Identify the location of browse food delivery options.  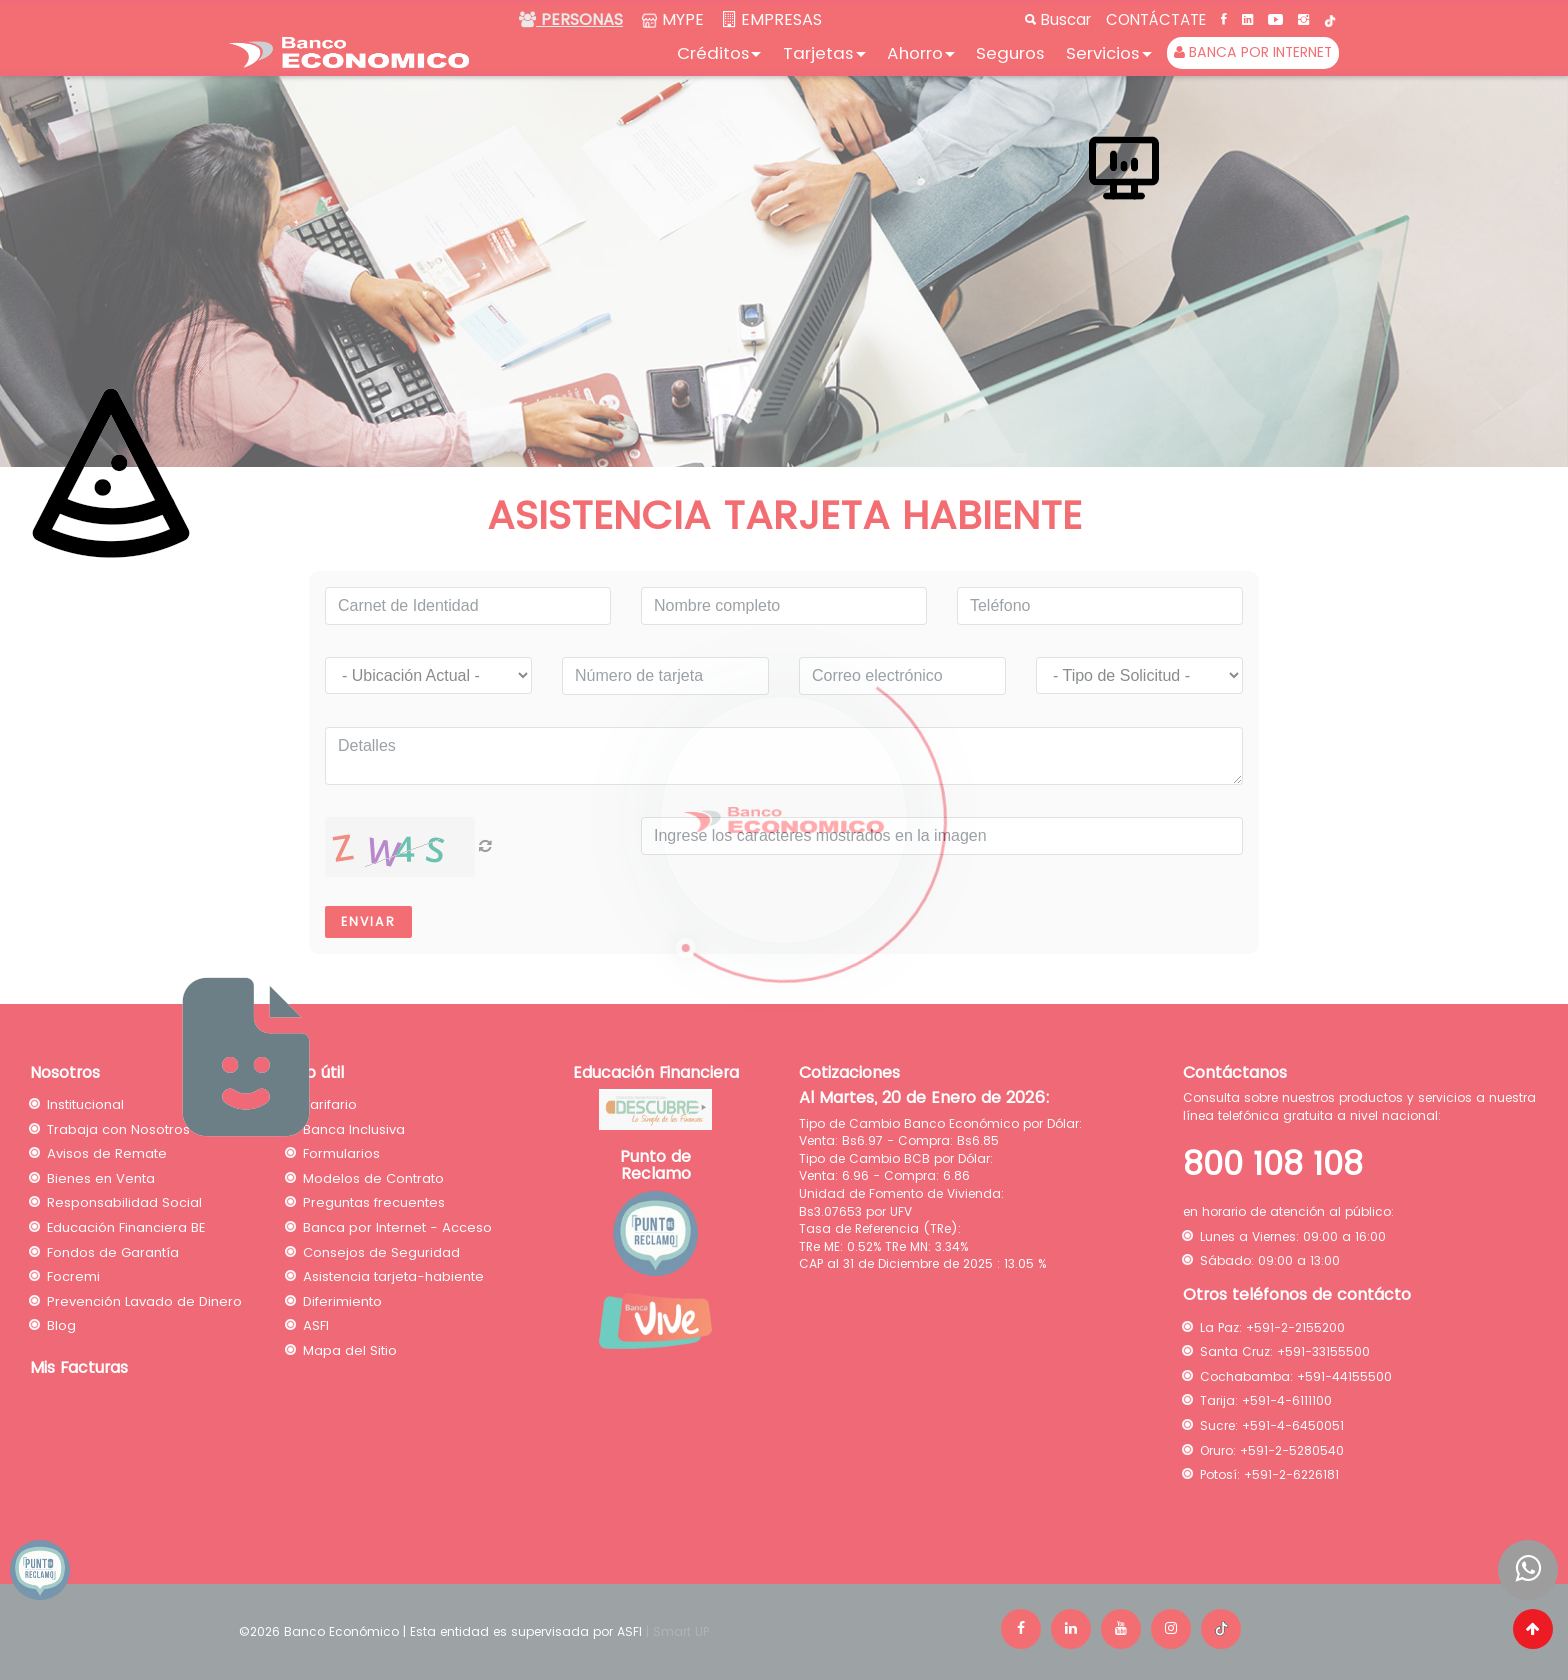
(111, 471).